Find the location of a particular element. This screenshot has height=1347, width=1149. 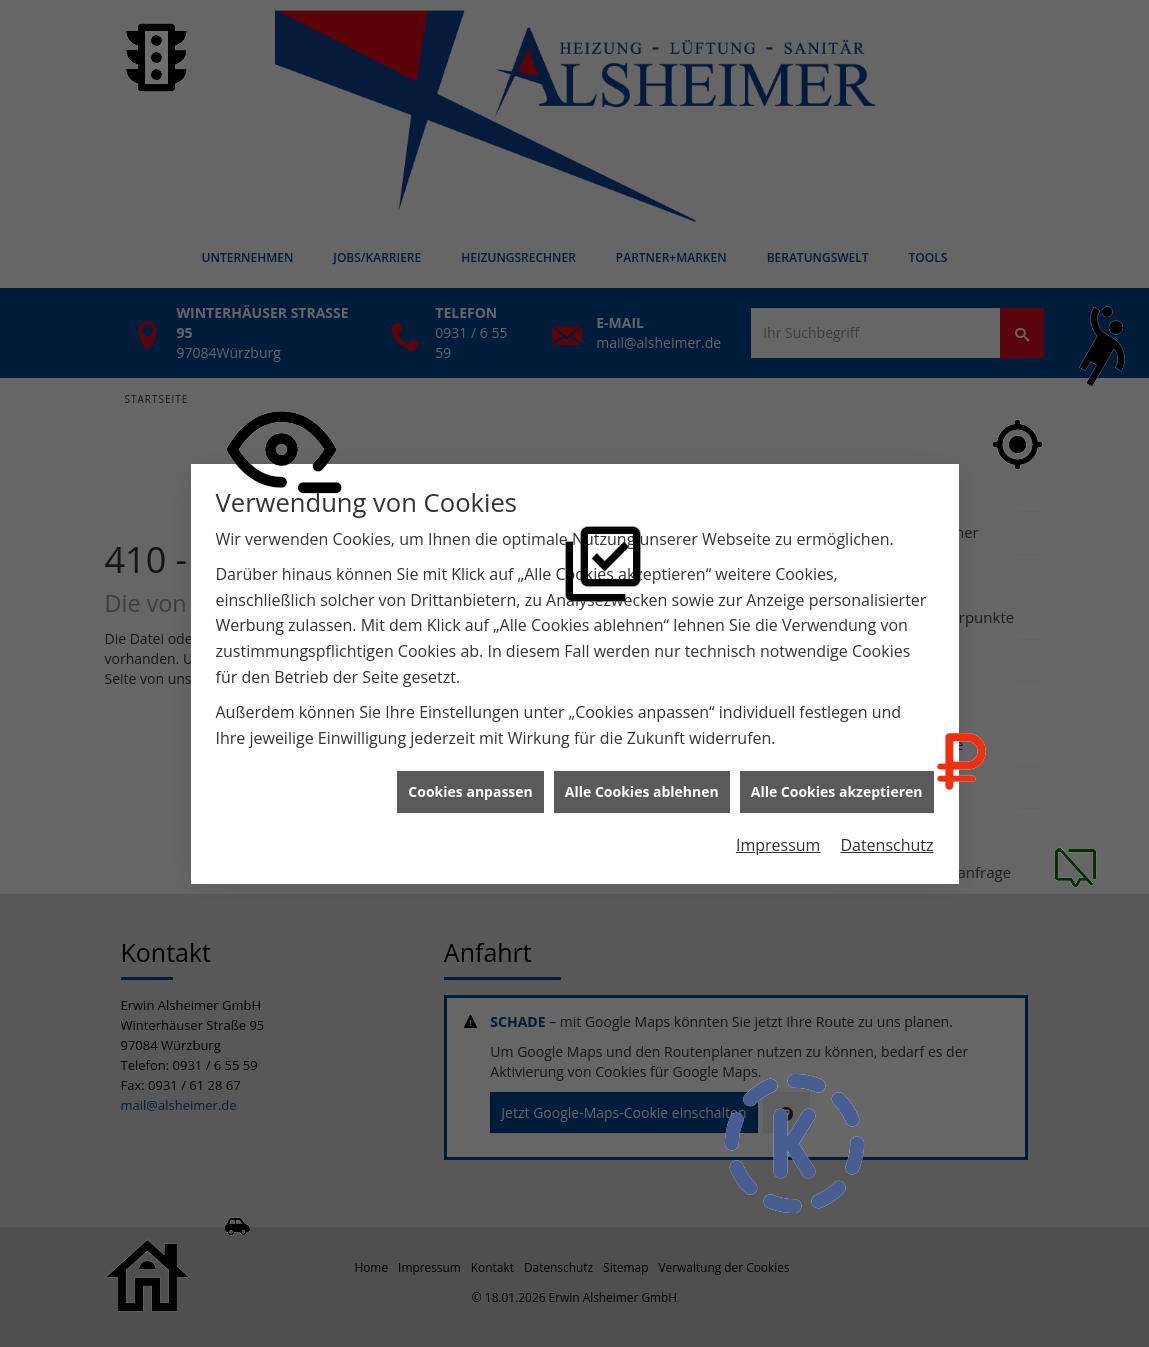

indicates a pending or in-progress item labeled "K" is located at coordinates (794, 1143).